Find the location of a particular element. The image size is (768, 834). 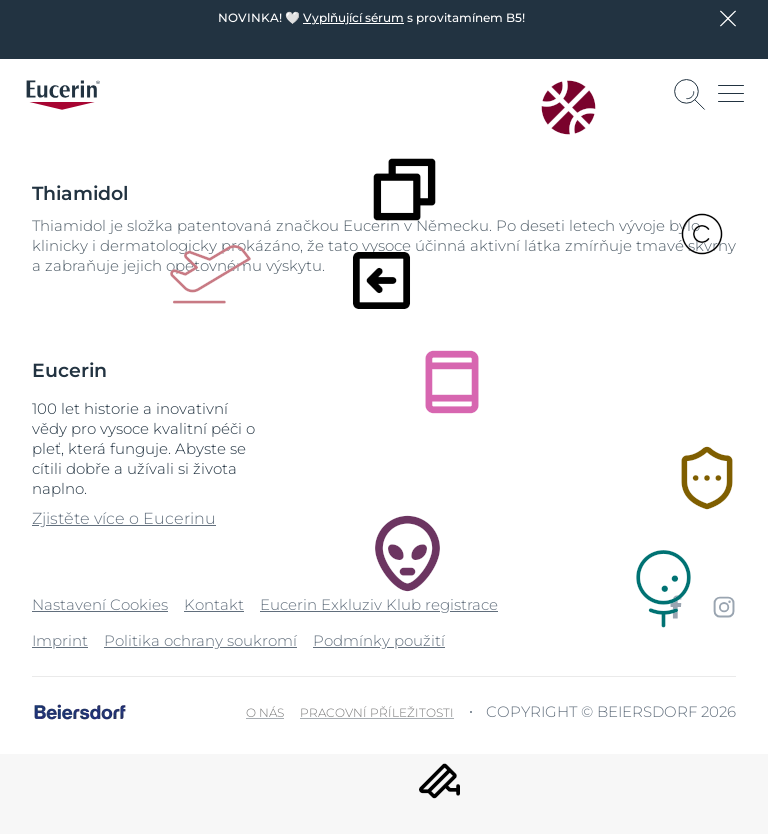

view basketball or sports content is located at coordinates (568, 107).